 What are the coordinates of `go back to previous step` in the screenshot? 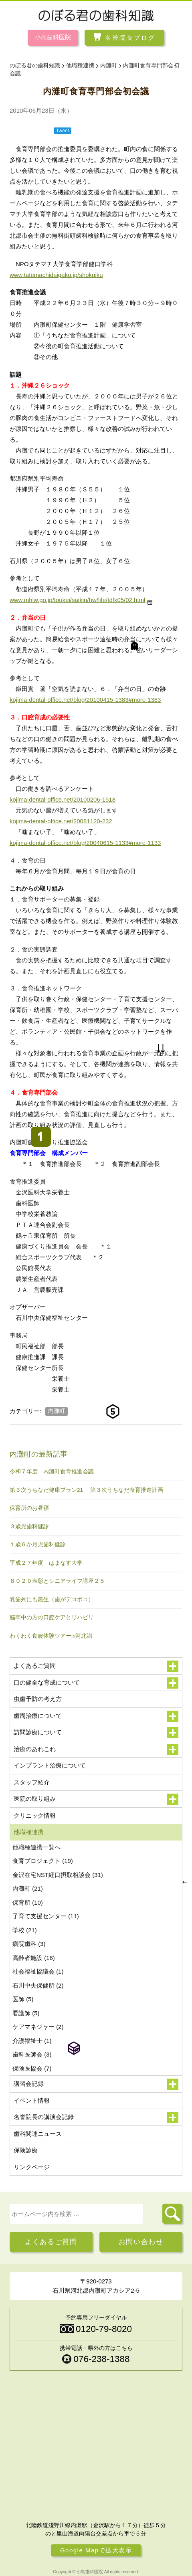 It's located at (185, 1882).